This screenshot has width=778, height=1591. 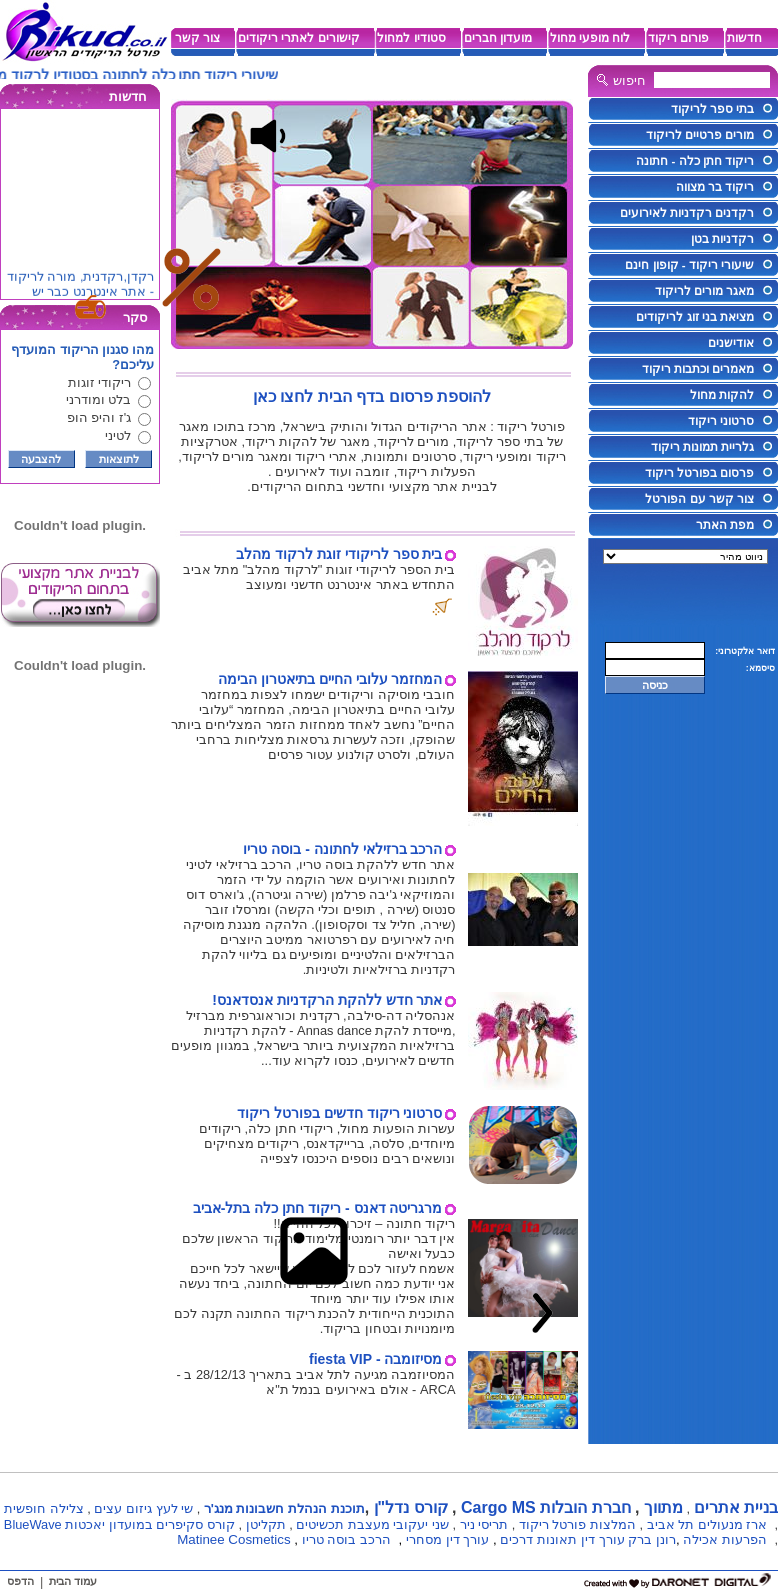 I want to click on decrease audio volume, so click(x=267, y=136).